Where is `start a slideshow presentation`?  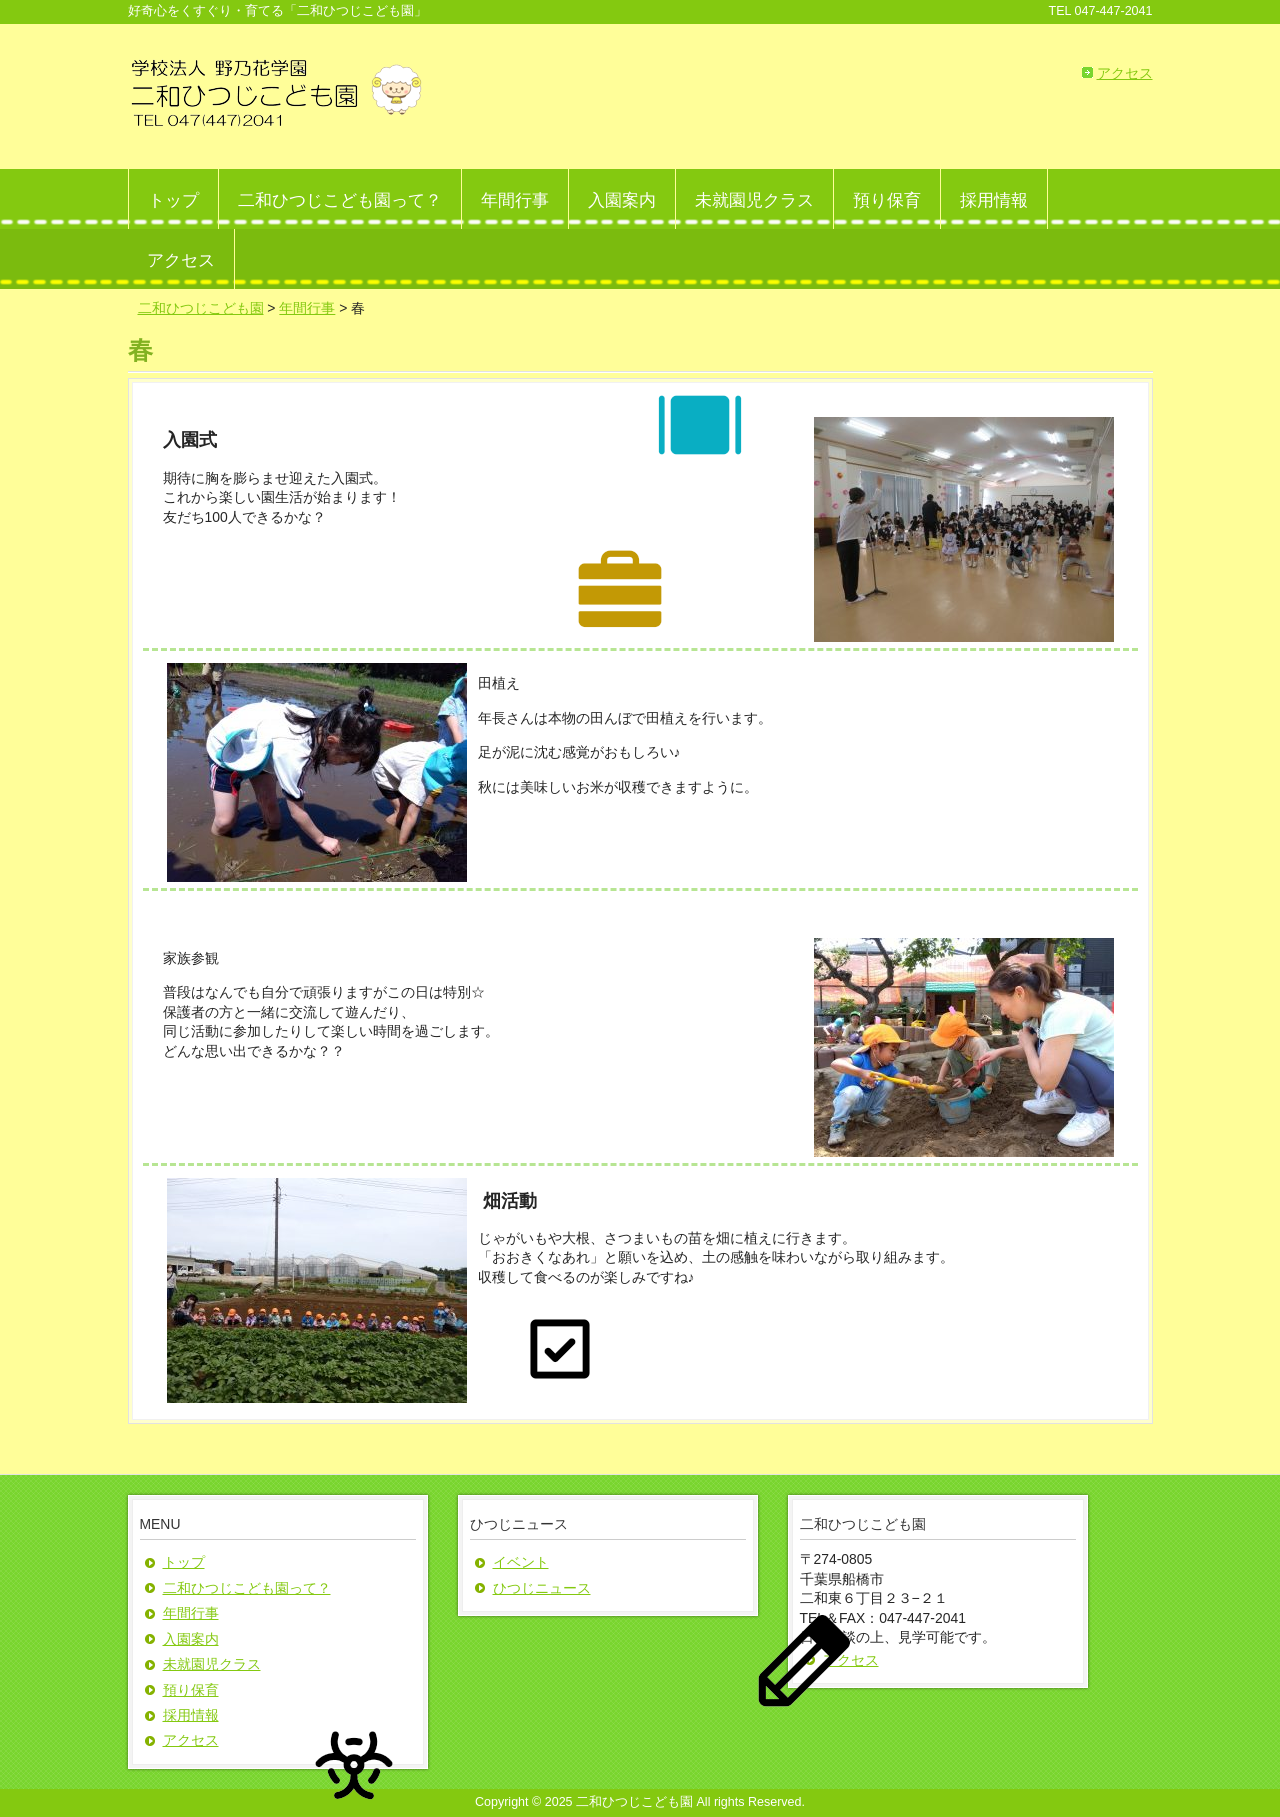
start a slideshow presentation is located at coordinates (700, 425).